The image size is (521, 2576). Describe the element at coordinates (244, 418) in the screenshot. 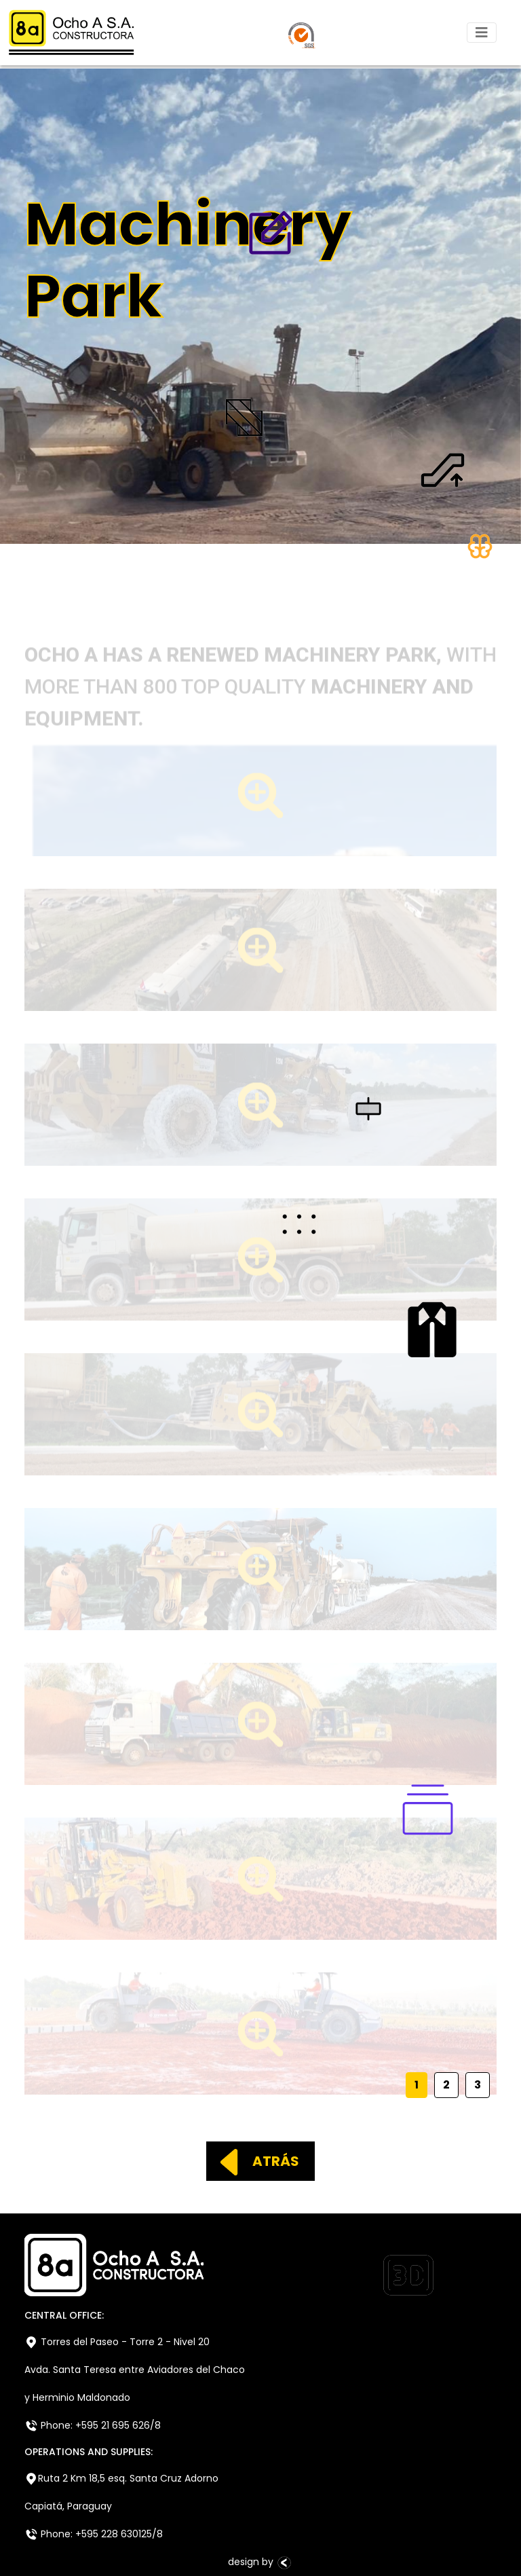

I see `unite or merge two layers` at that location.